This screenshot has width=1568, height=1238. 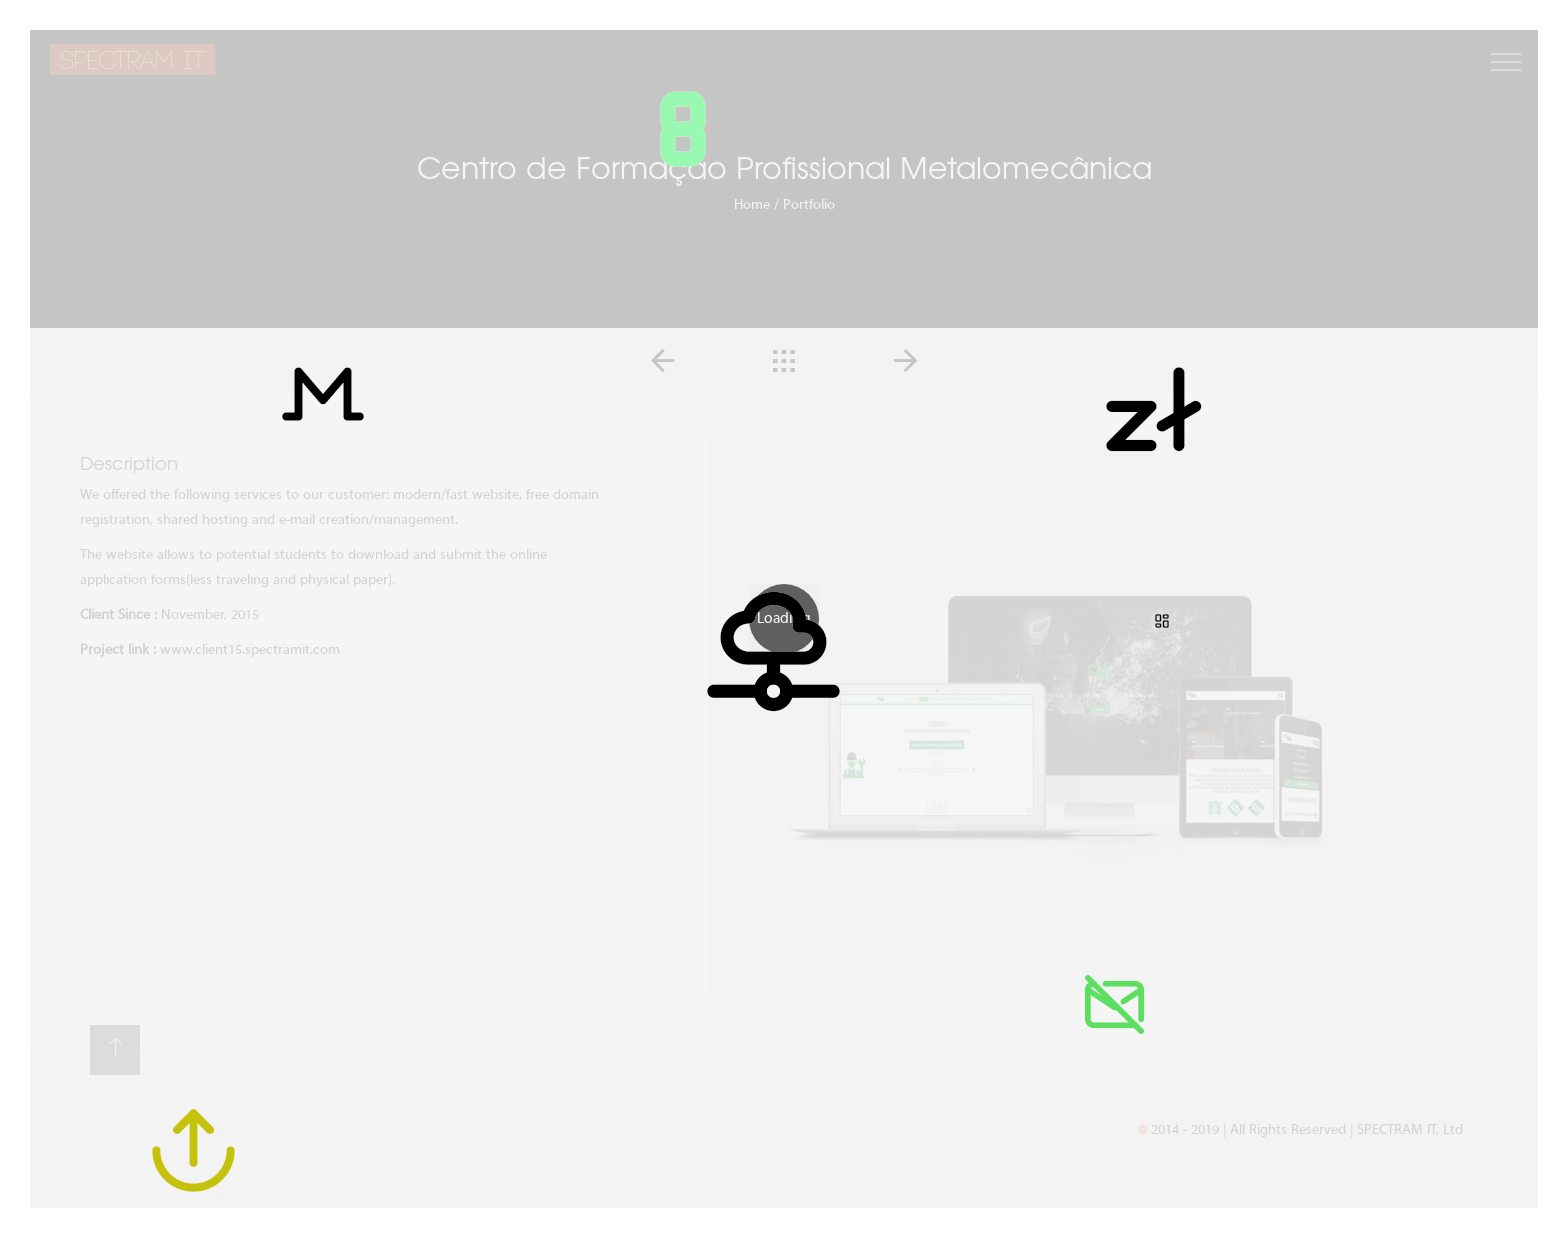 What do you see at coordinates (1151, 412) in the screenshot?
I see `indicates price or amount in Polish złoty` at bounding box center [1151, 412].